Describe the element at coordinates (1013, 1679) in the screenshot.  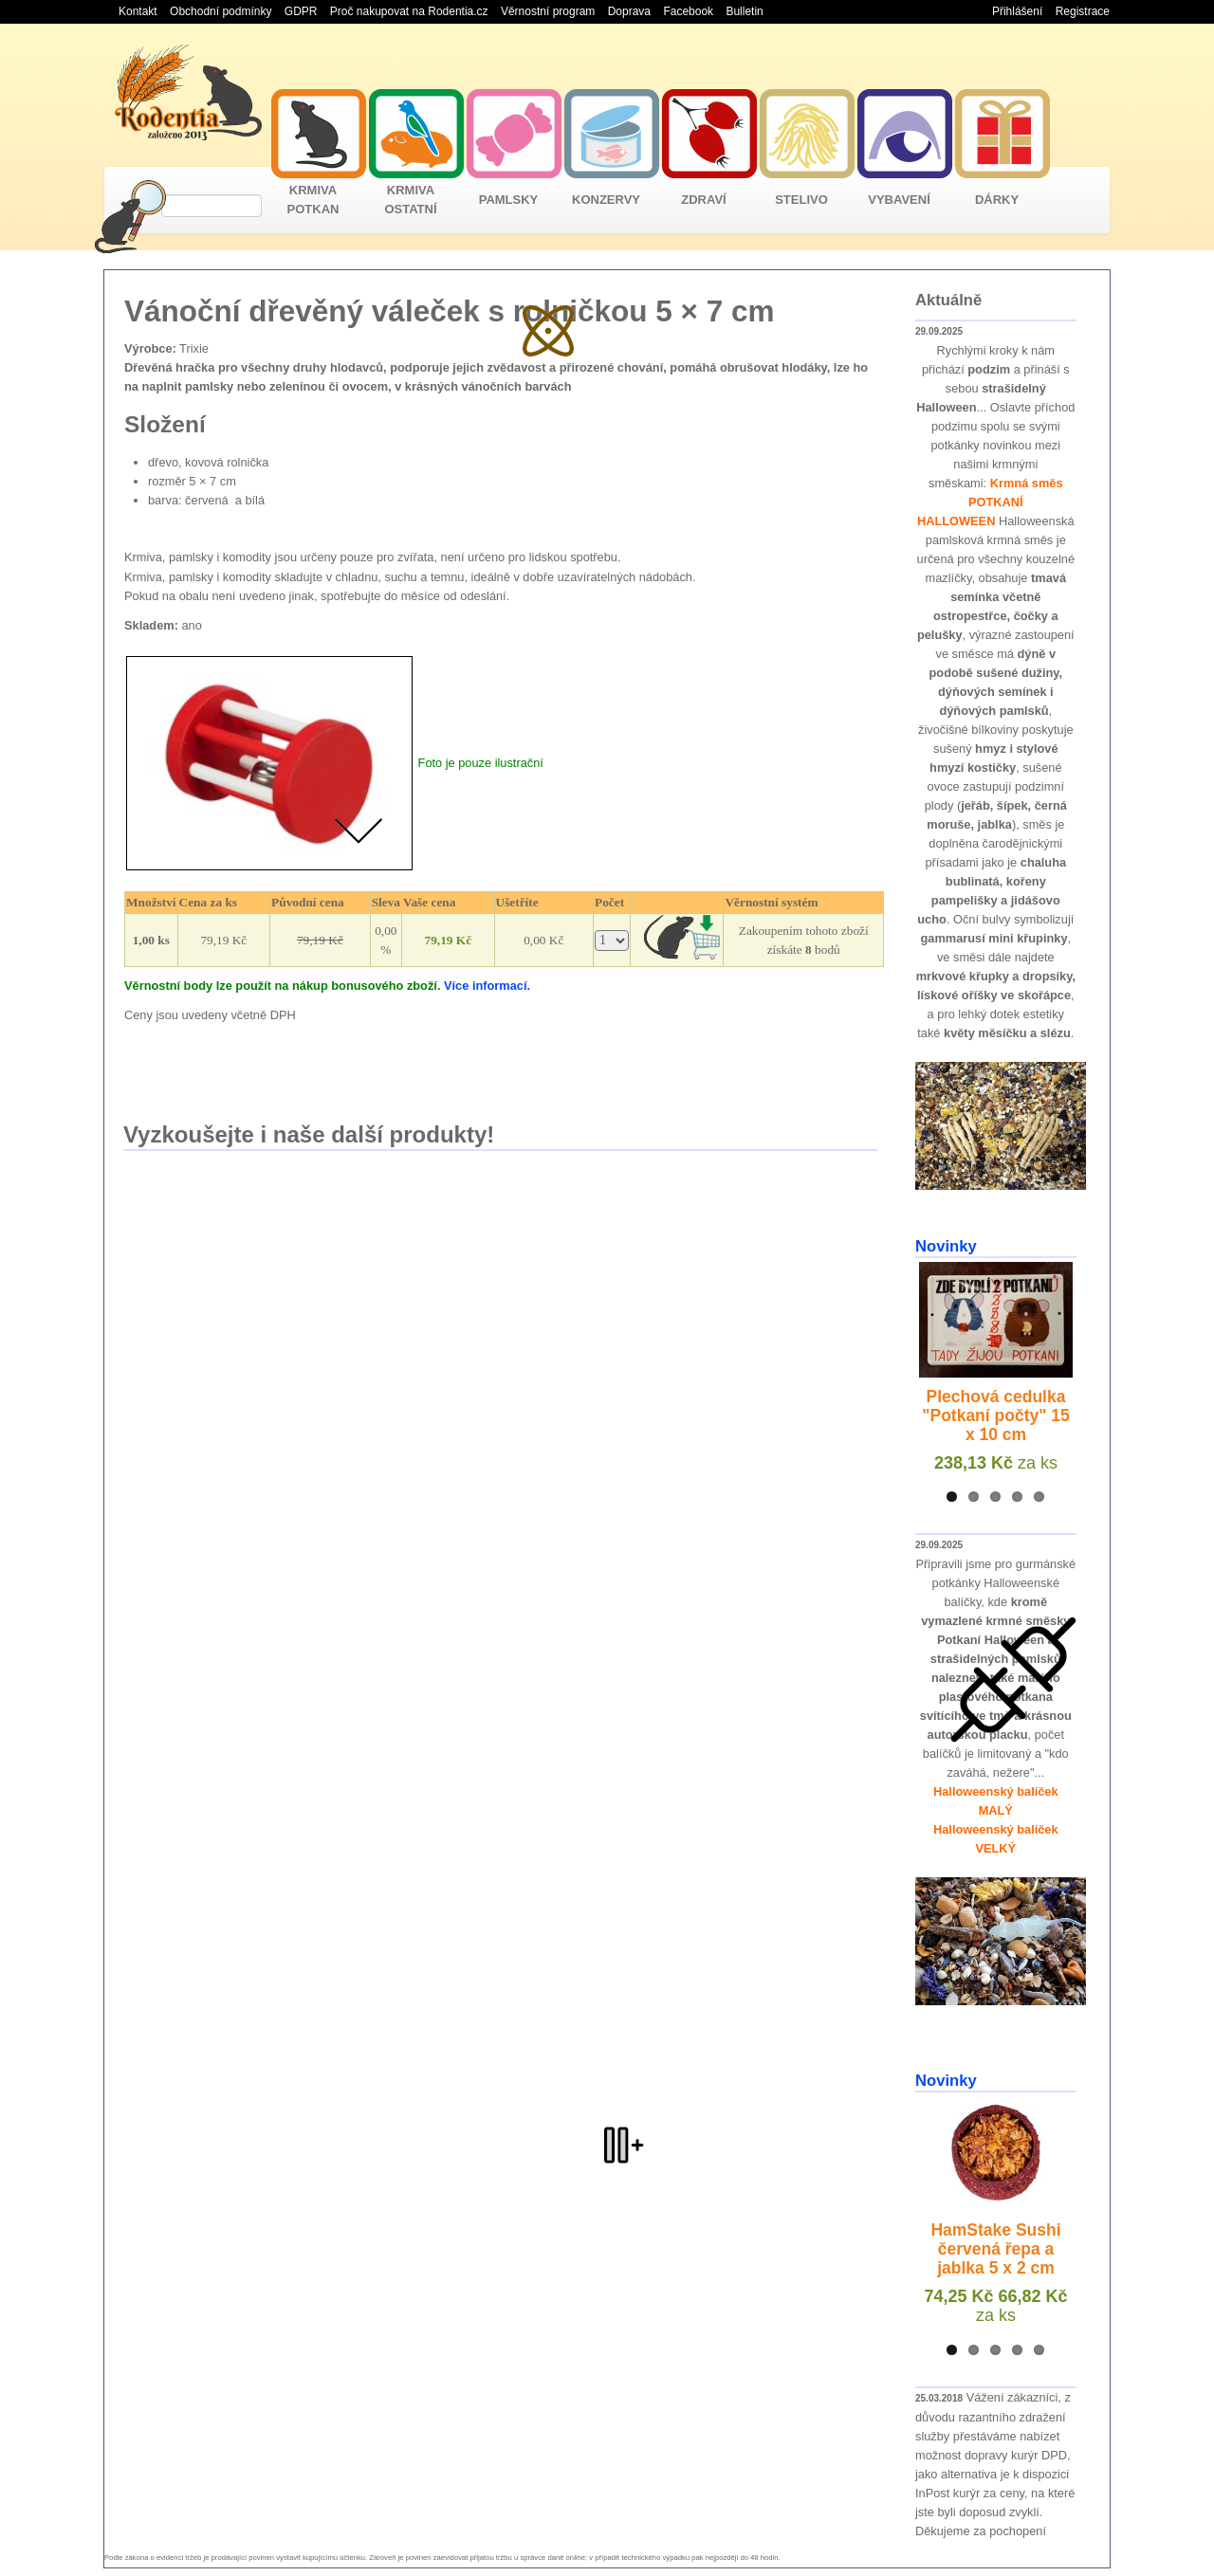
I see `connect or establish a connection` at that location.